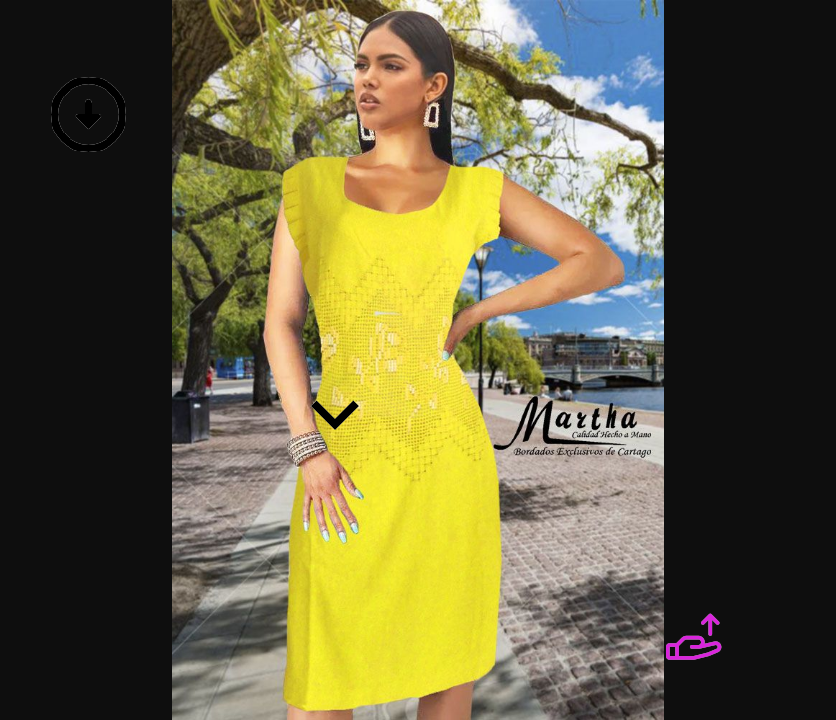 The image size is (836, 720). I want to click on expand to show more content, so click(335, 414).